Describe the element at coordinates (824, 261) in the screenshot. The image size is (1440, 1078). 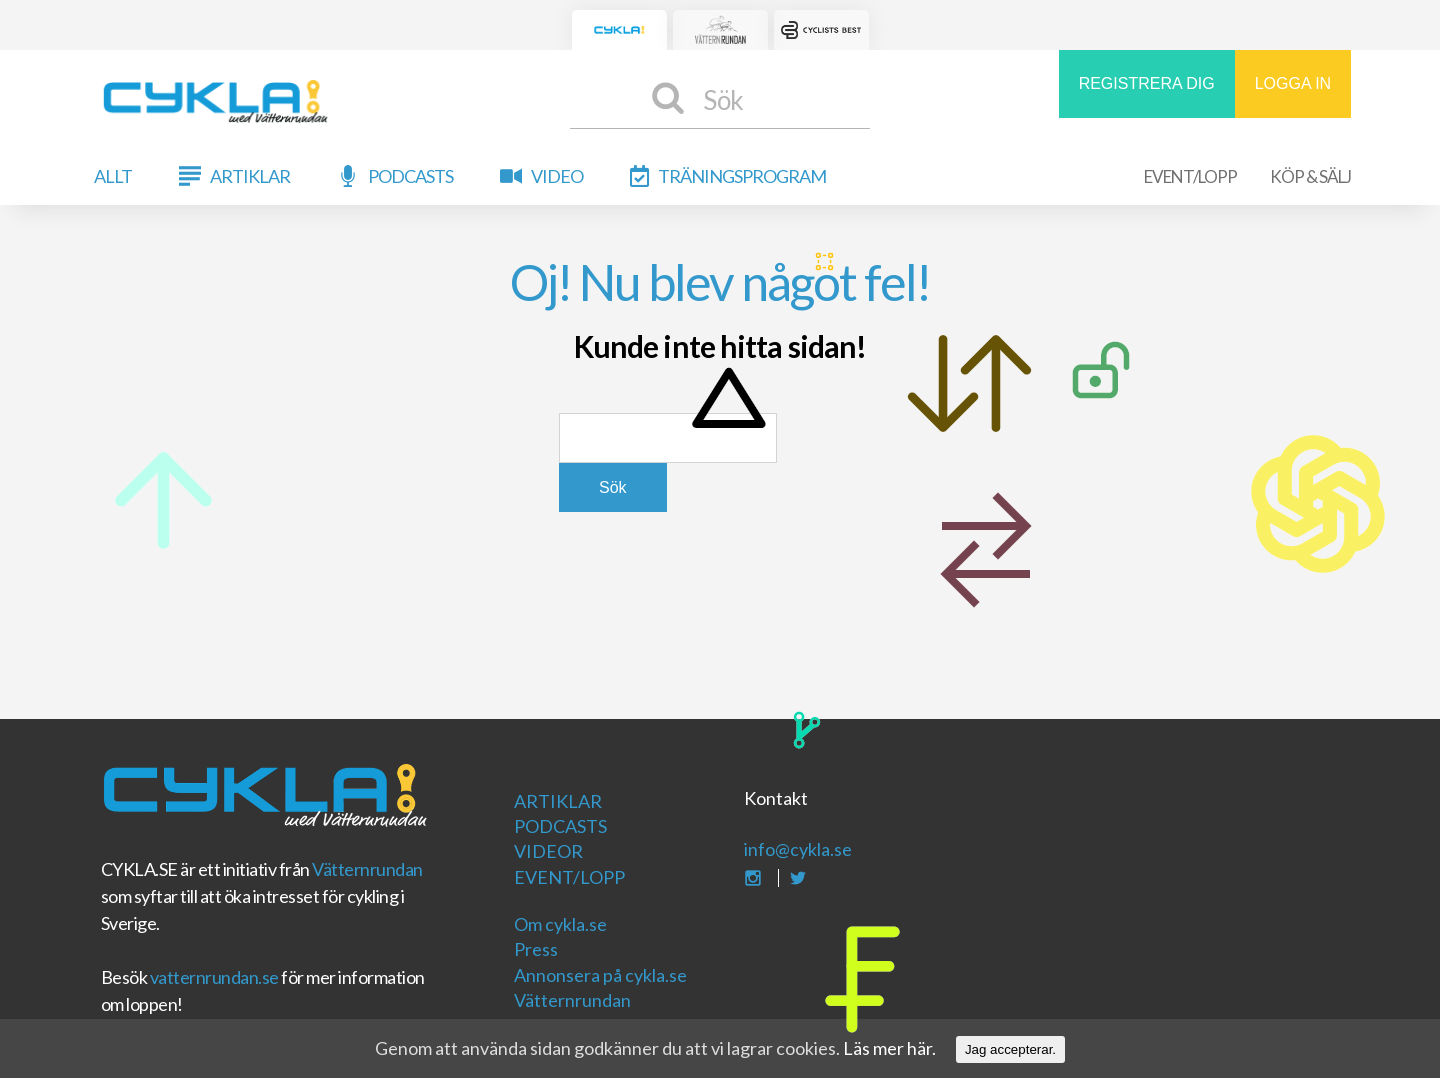
I see `adjust transformation anchor point` at that location.